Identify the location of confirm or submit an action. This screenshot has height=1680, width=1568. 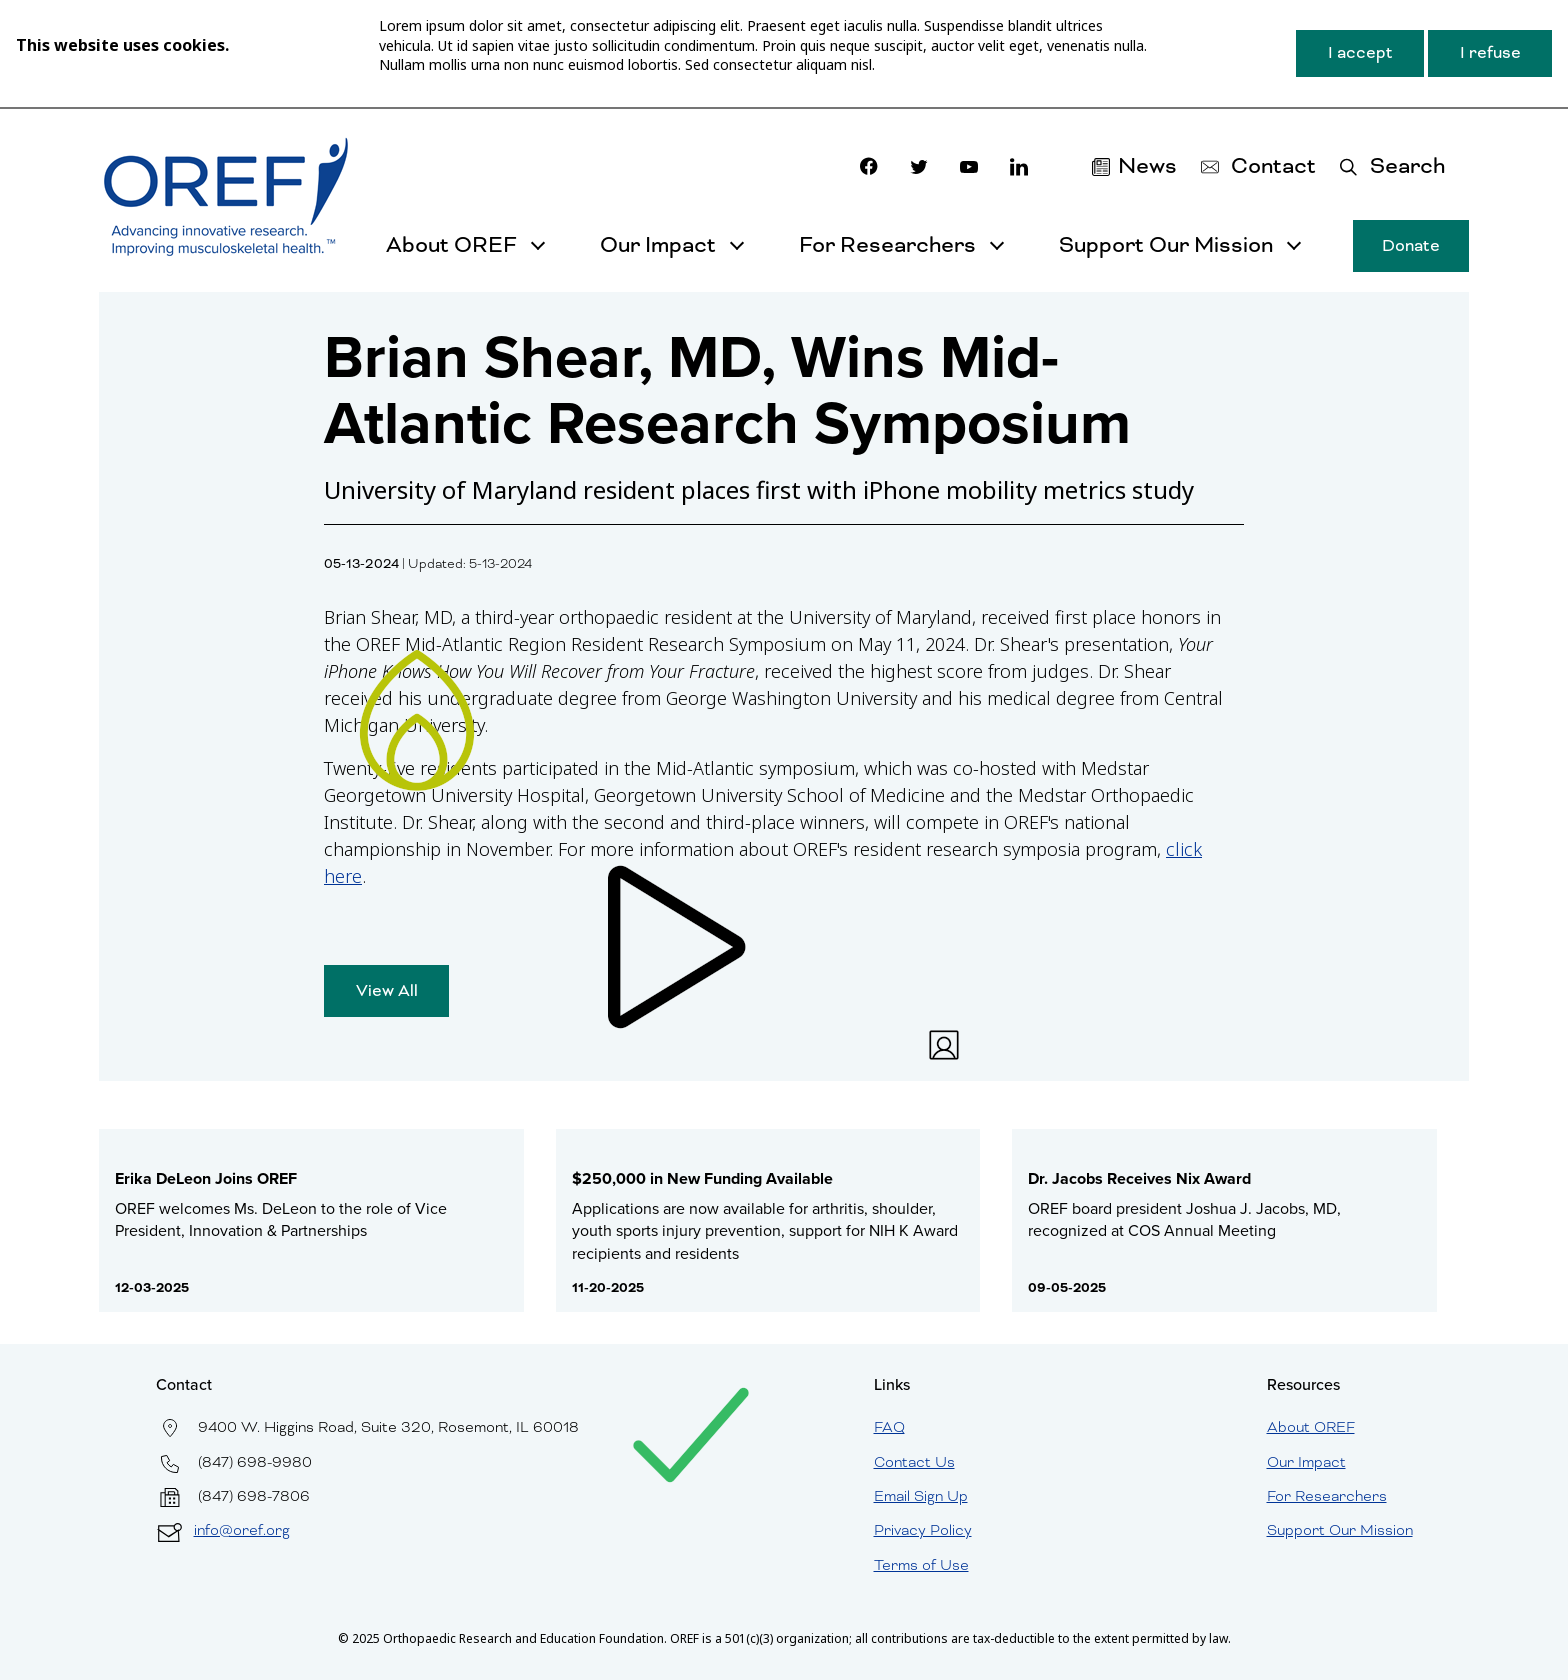
(691, 1435).